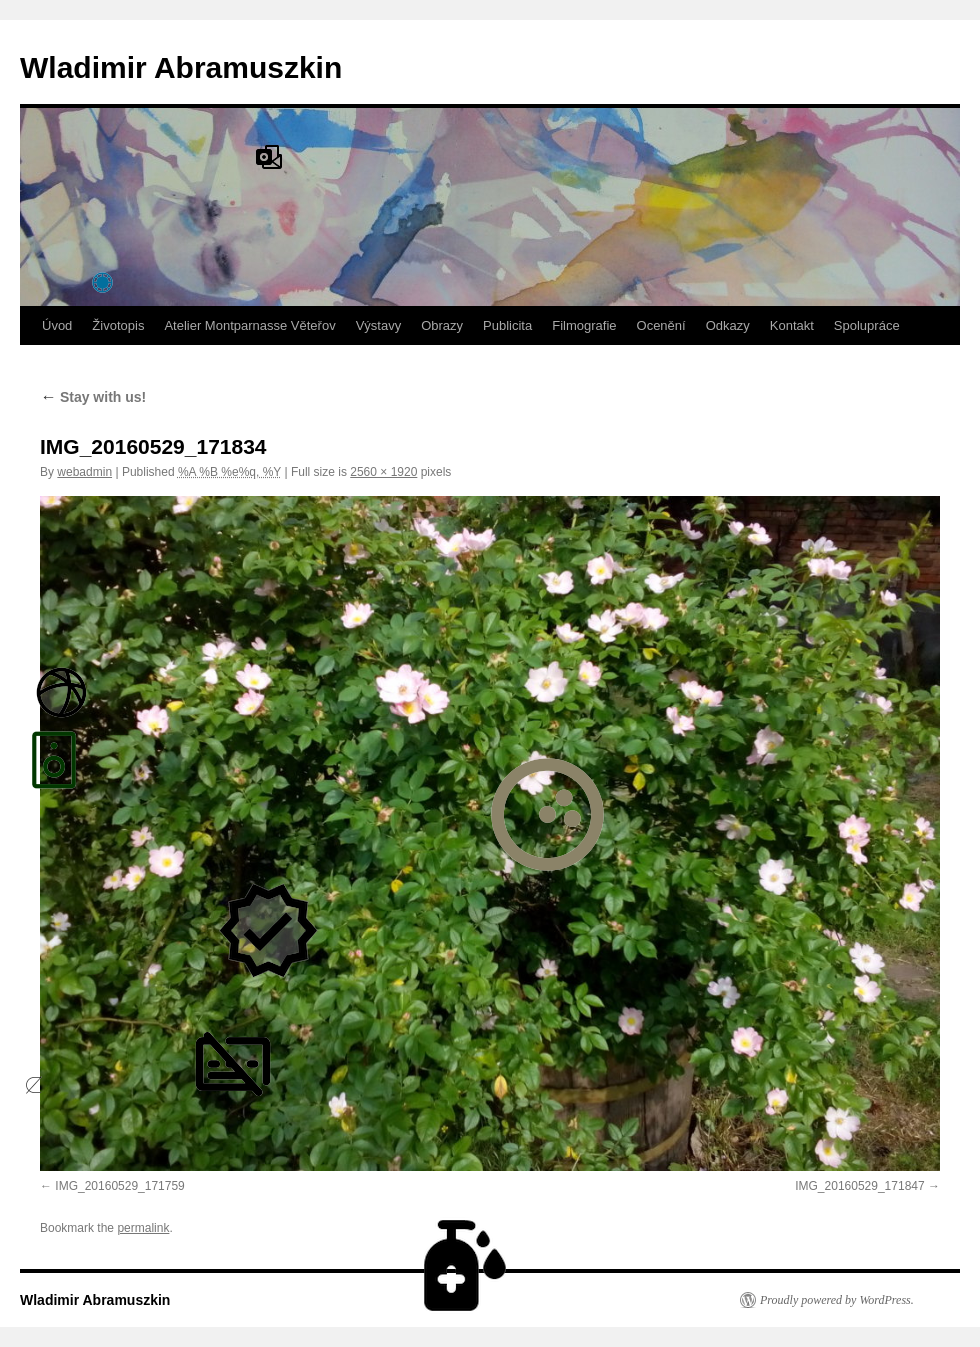  Describe the element at coordinates (233, 1064) in the screenshot. I see `disable subtitles or closed captions` at that location.